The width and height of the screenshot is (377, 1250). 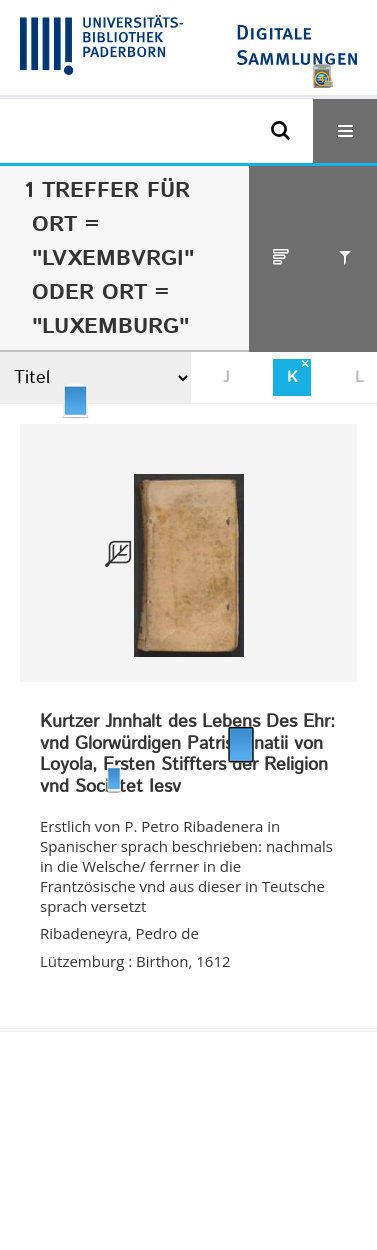 What do you see at coordinates (118, 554) in the screenshot?
I see `enable power saving or eco mode` at bounding box center [118, 554].